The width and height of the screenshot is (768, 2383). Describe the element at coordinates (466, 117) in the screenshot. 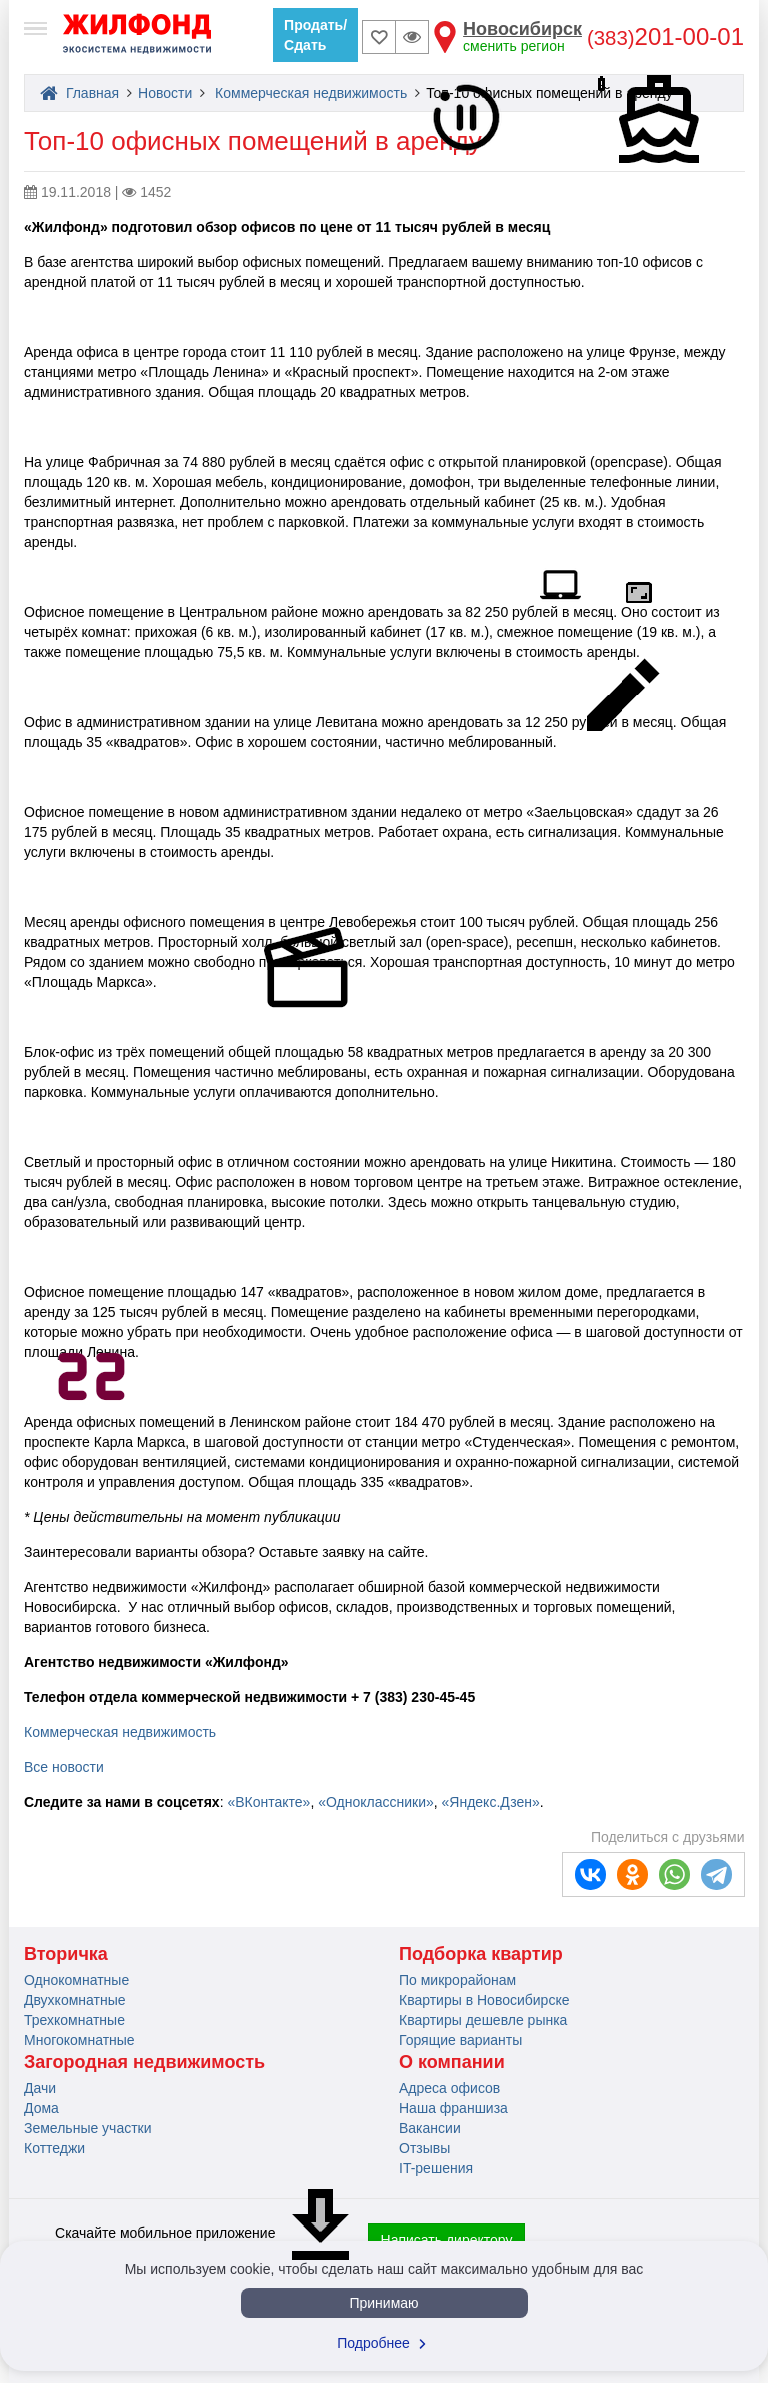

I see `motion photo playback is paused` at that location.